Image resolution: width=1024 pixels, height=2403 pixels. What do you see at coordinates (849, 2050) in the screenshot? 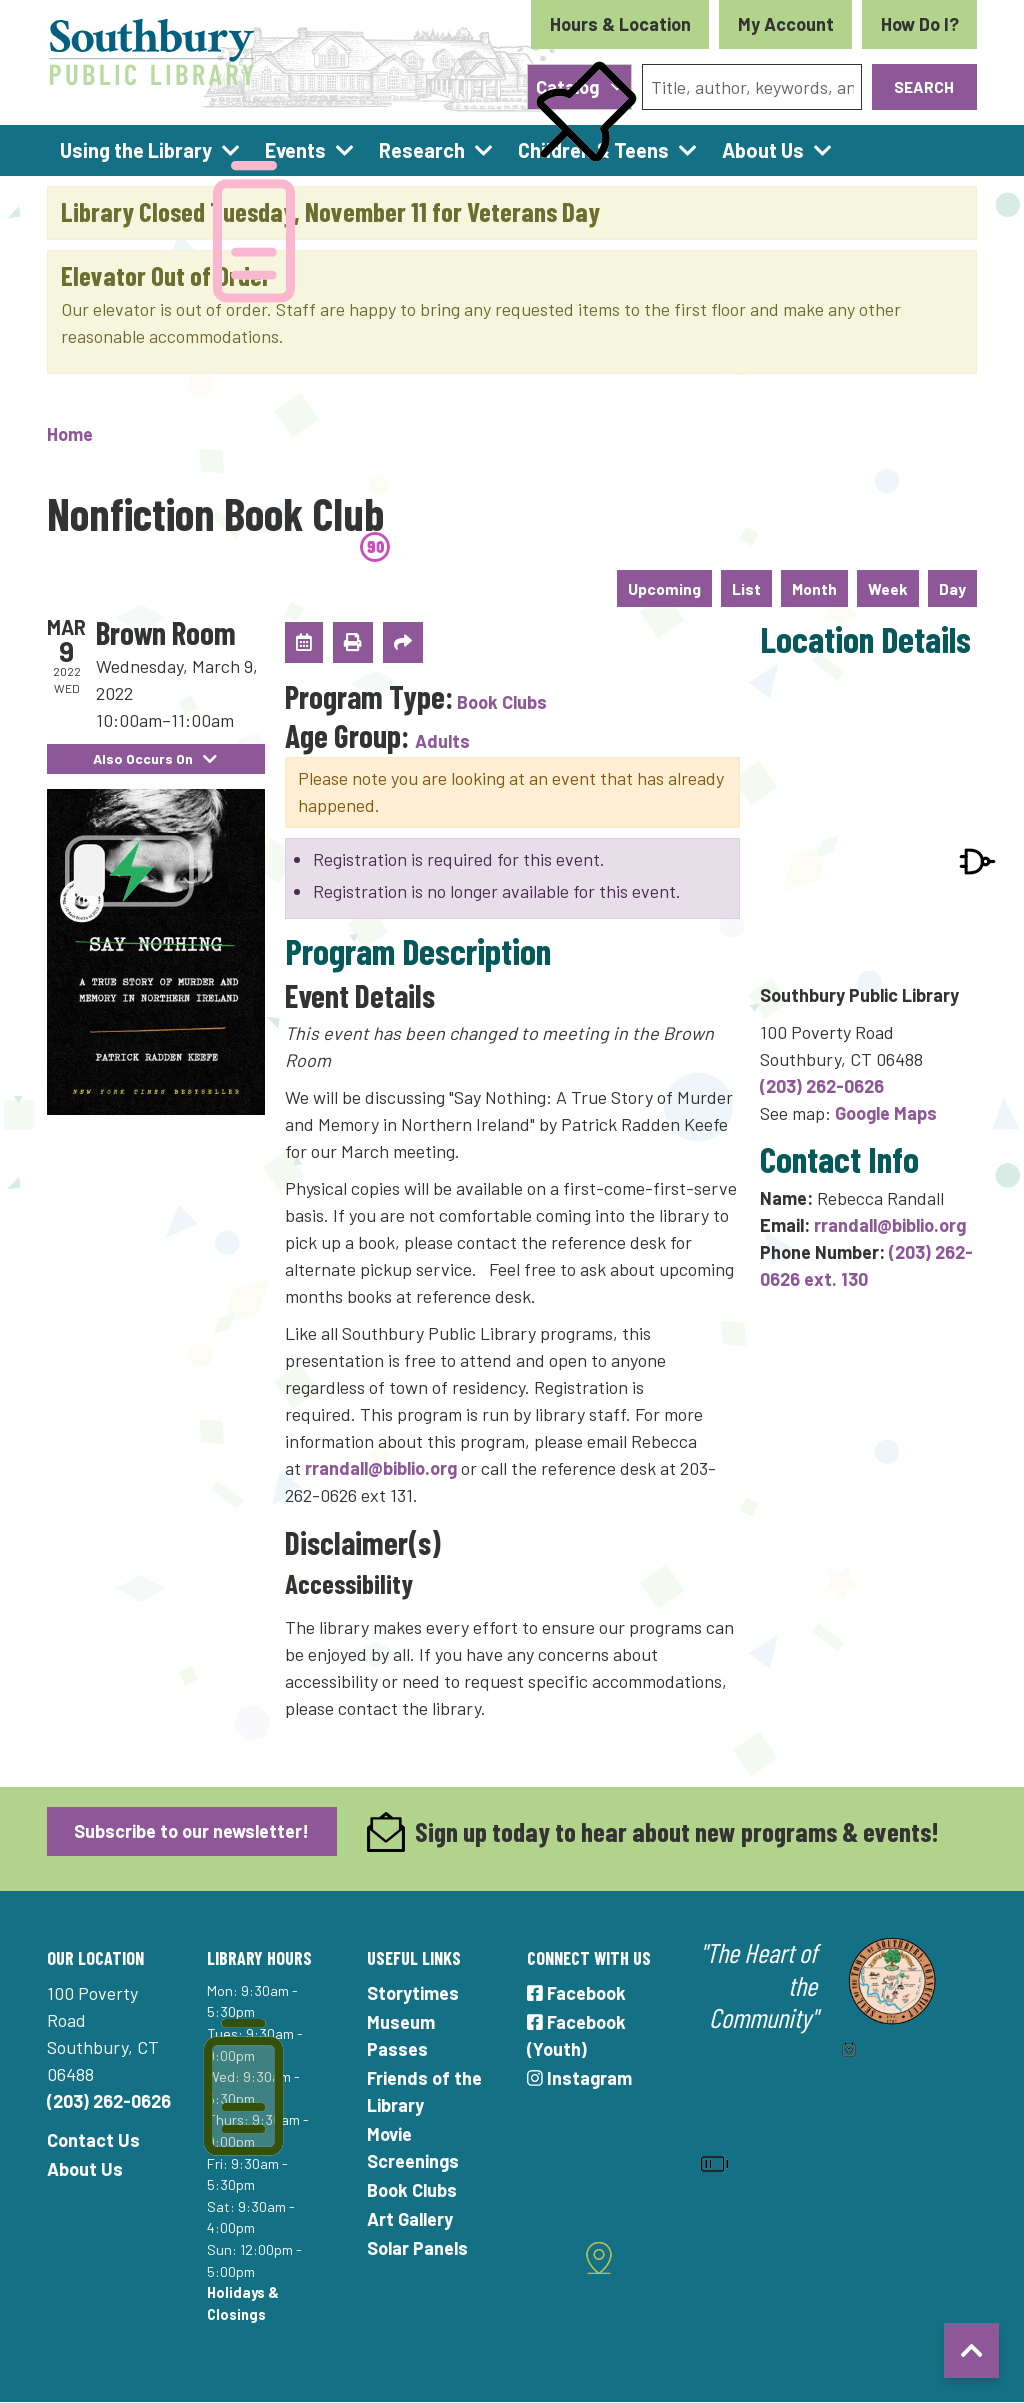
I see `view favorite or loved events` at bounding box center [849, 2050].